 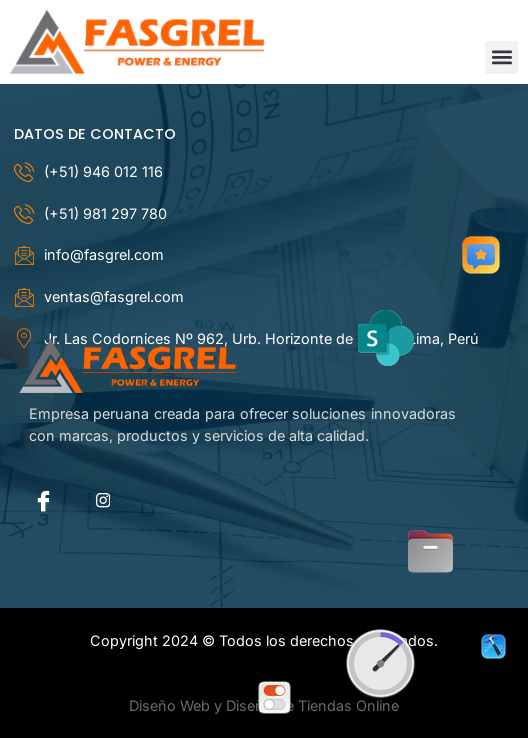 What do you see at coordinates (493, 646) in the screenshot?
I see `open jockey media player app` at bounding box center [493, 646].